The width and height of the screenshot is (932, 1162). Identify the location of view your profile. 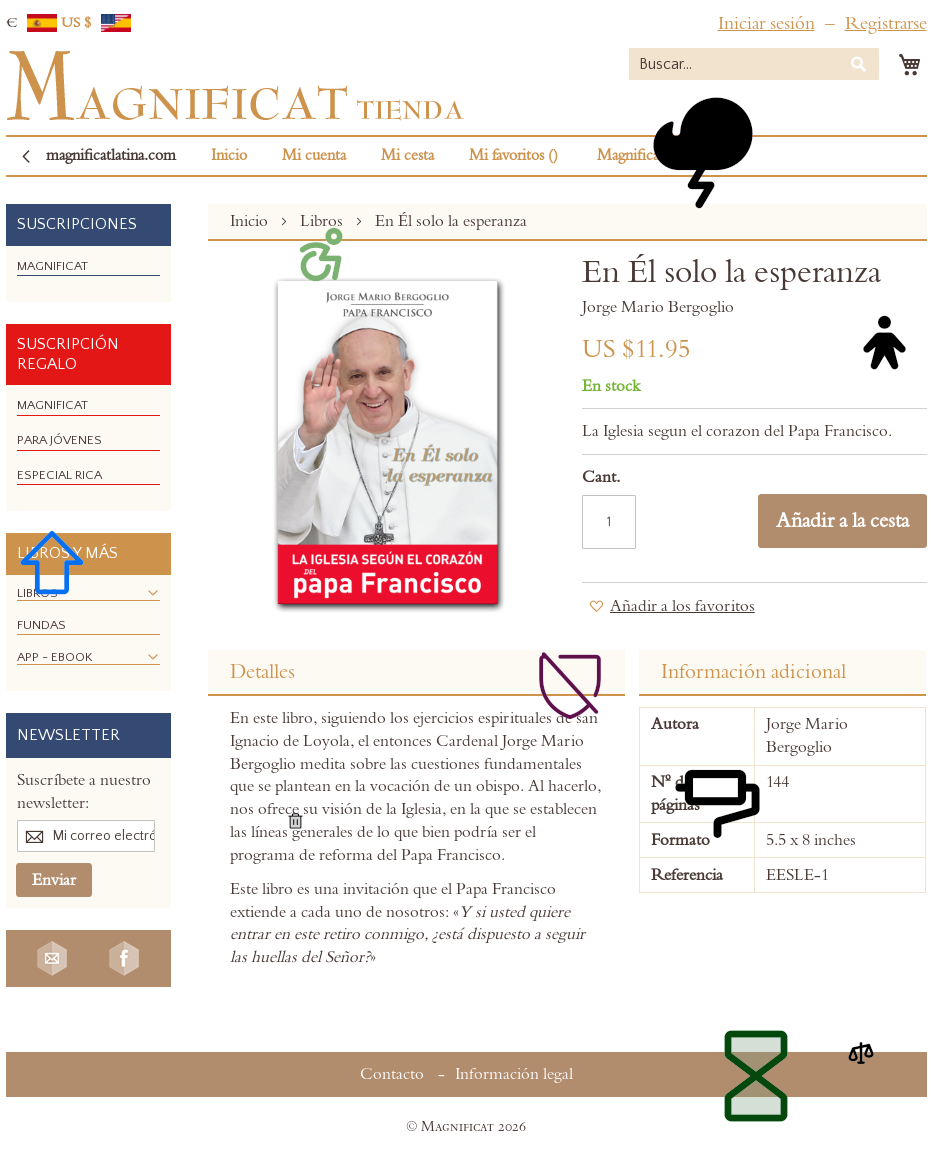
(884, 343).